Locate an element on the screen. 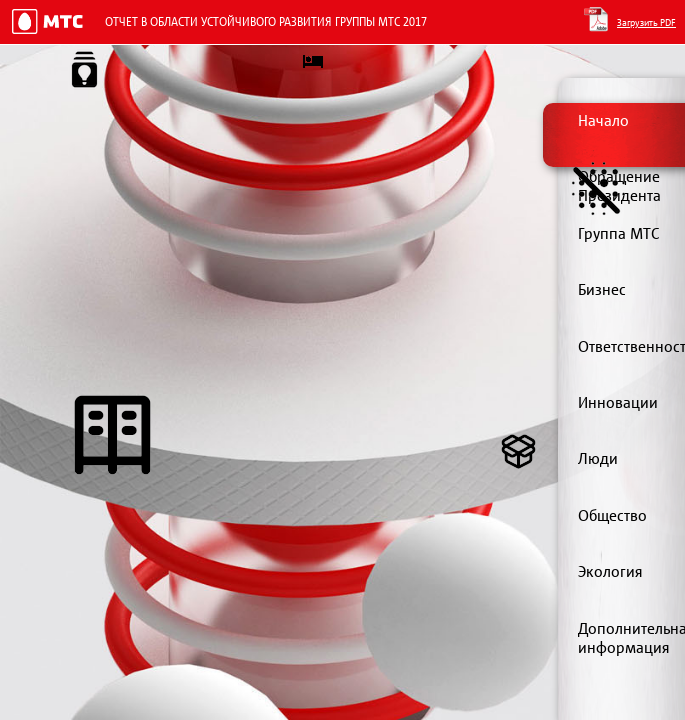  view batch predictions or queued insights is located at coordinates (84, 69).